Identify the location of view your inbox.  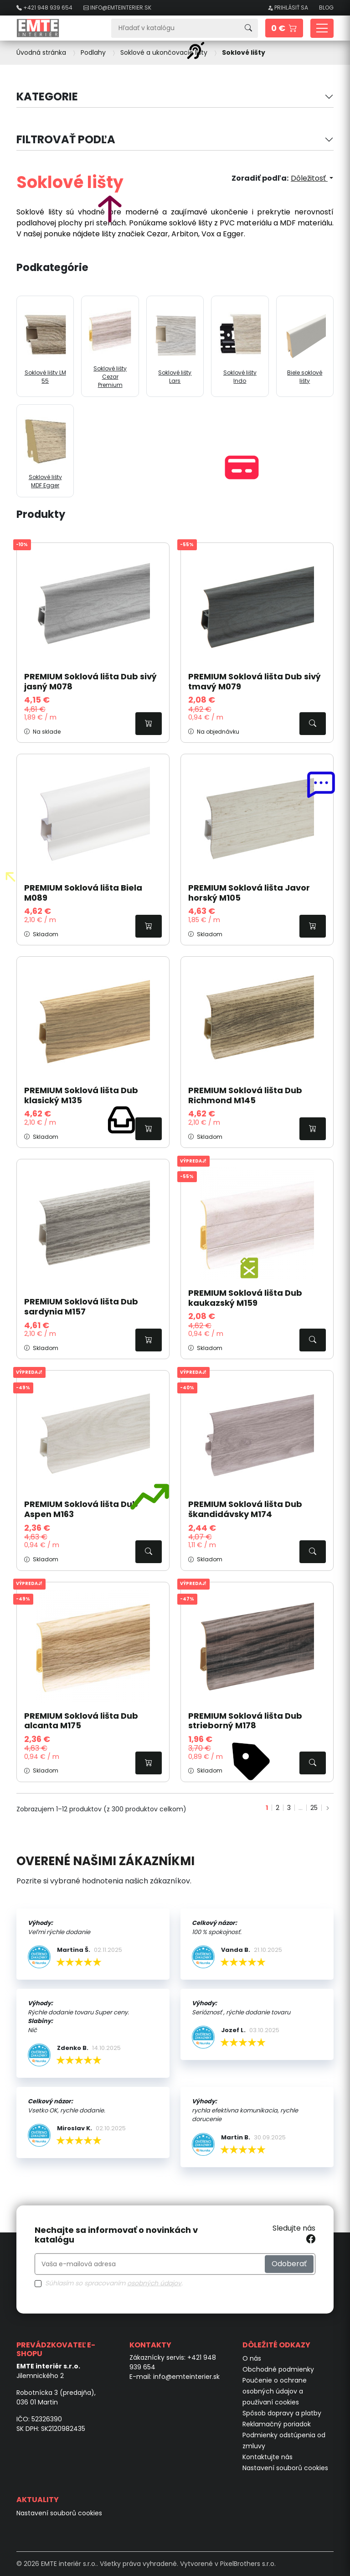
(121, 1120).